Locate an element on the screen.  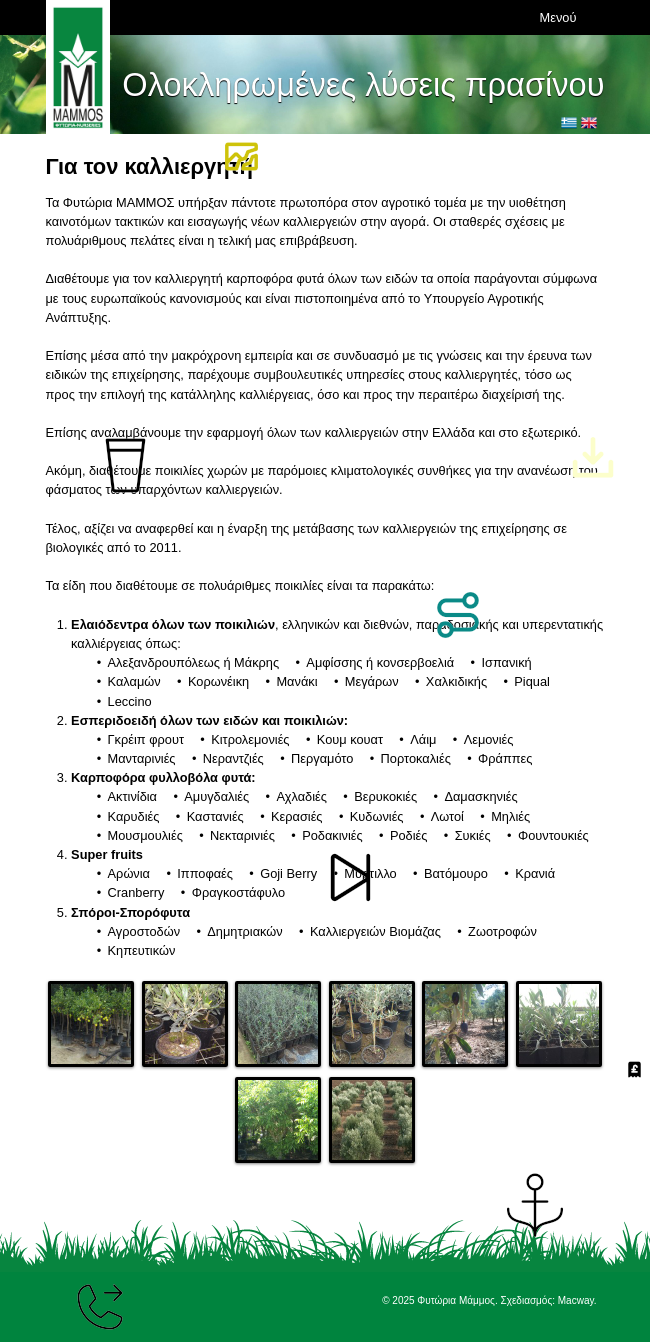
view directions or navigation route is located at coordinates (458, 615).